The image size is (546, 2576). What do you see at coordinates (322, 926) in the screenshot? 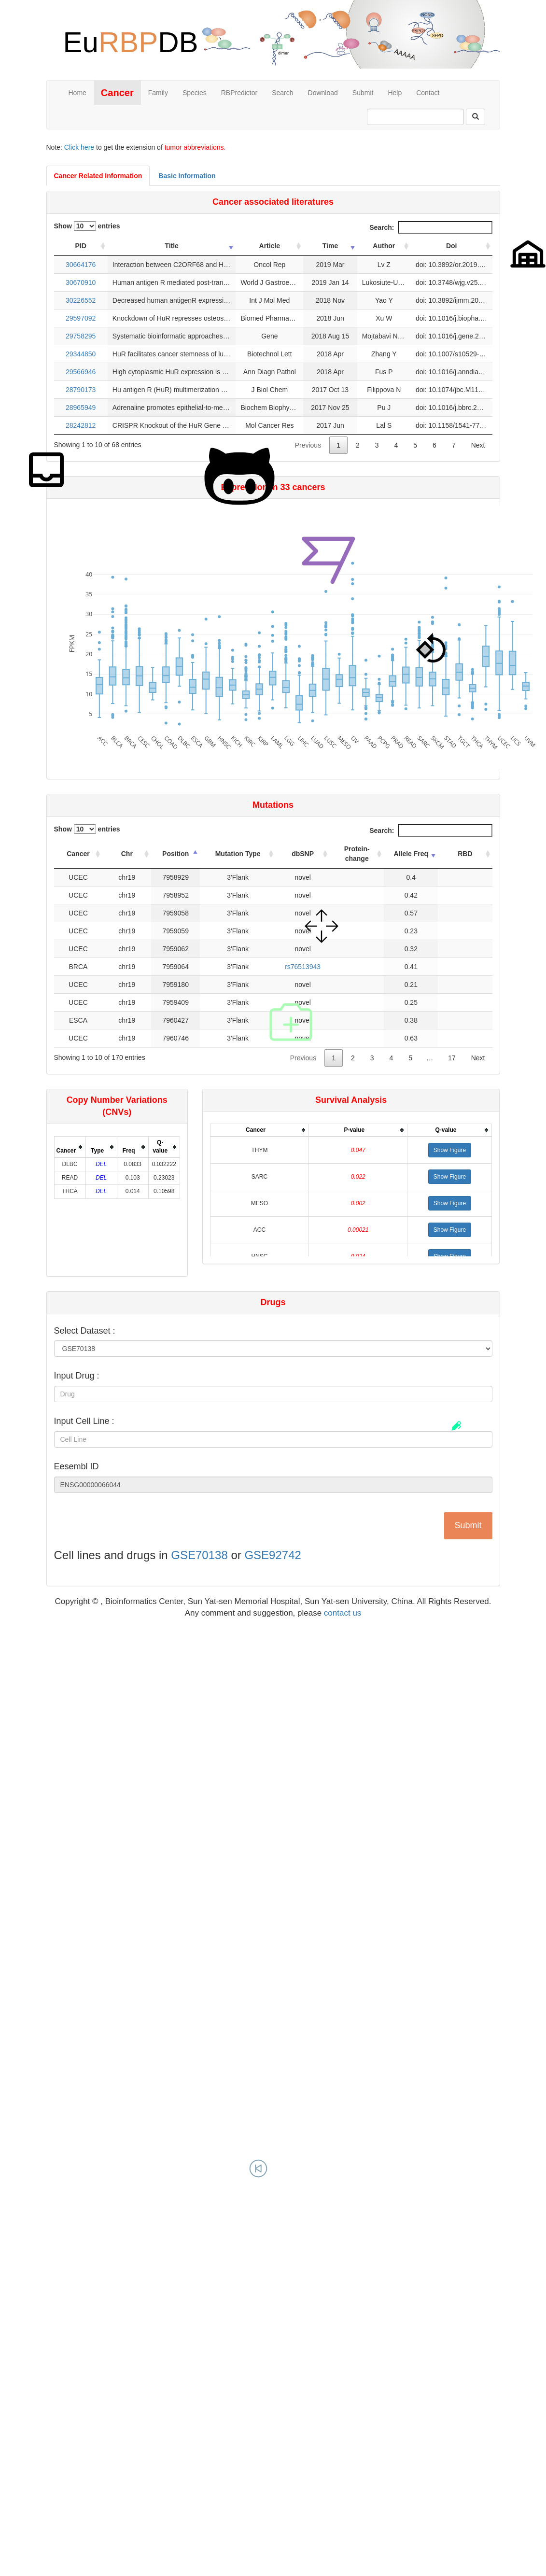
I see `expand content to full screen` at bounding box center [322, 926].